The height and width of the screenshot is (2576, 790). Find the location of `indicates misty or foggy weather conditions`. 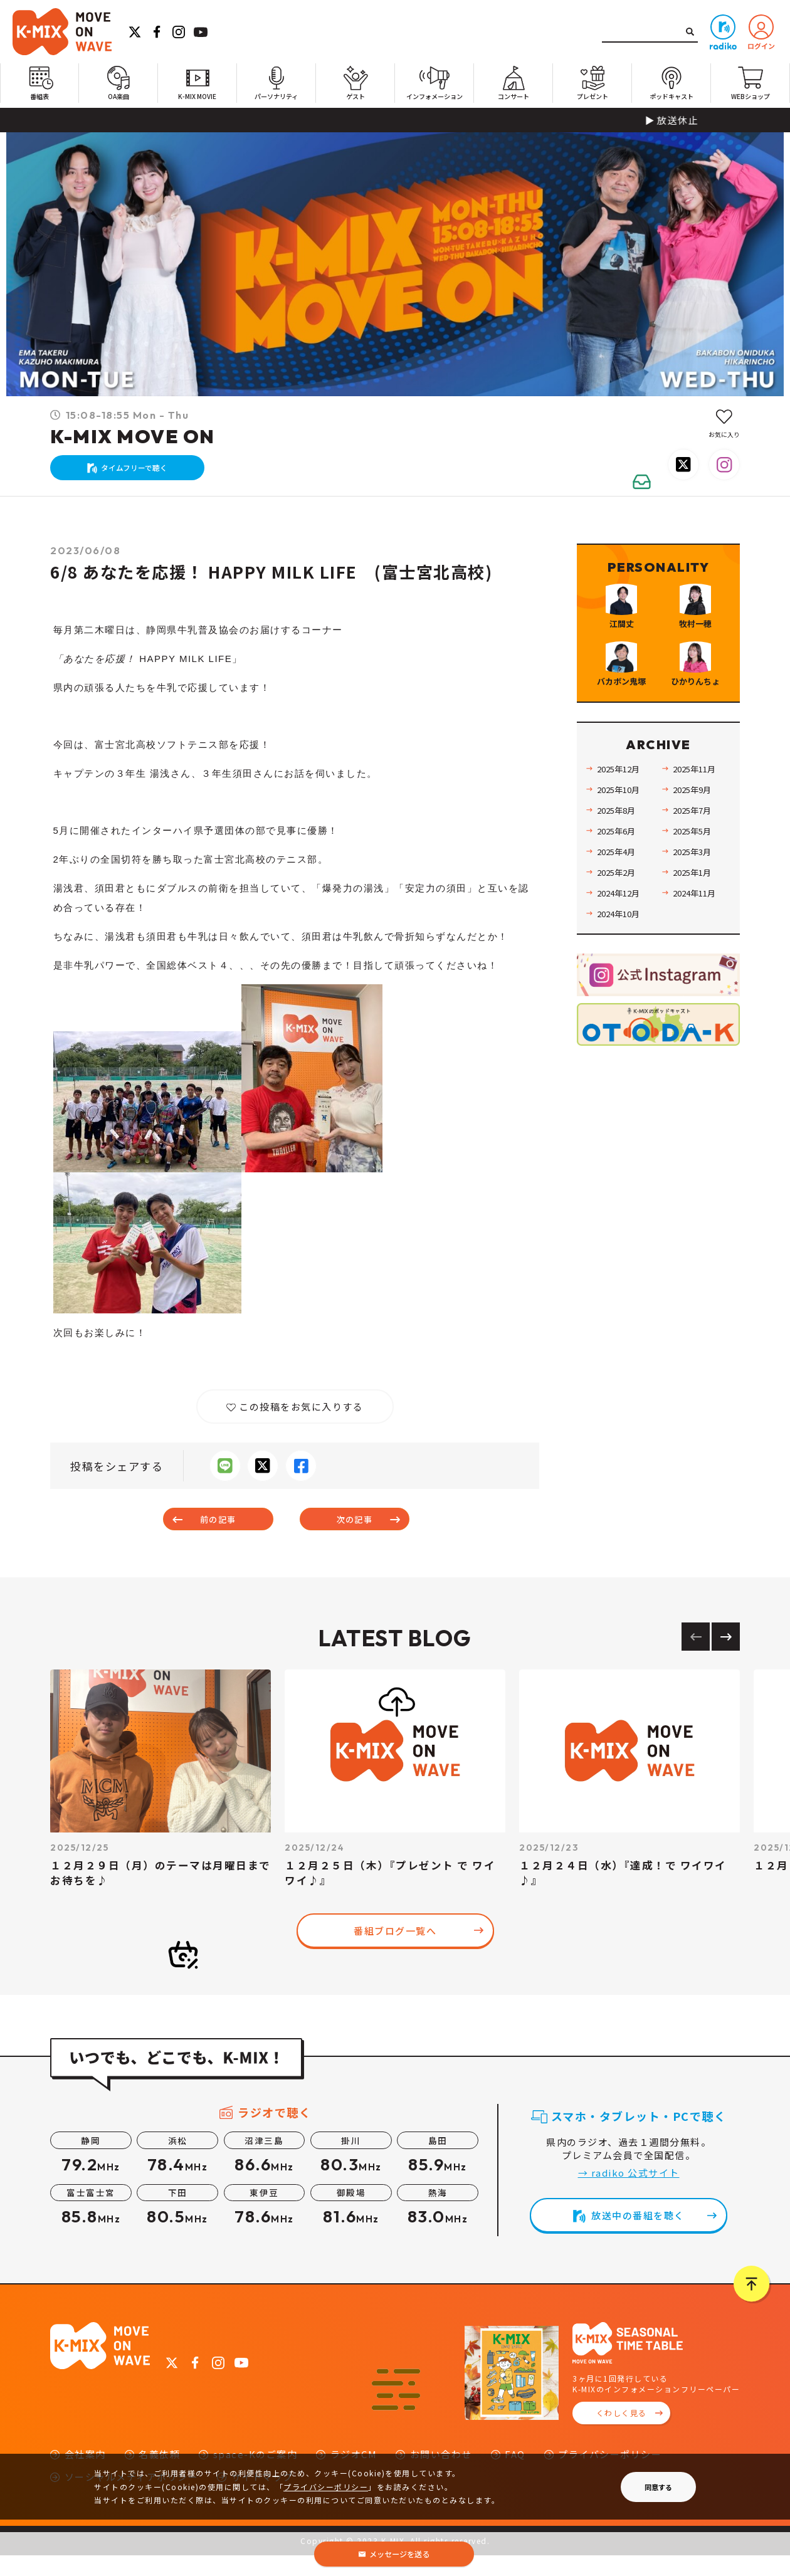

indicates misty or foggy weather conditions is located at coordinates (396, 2388).